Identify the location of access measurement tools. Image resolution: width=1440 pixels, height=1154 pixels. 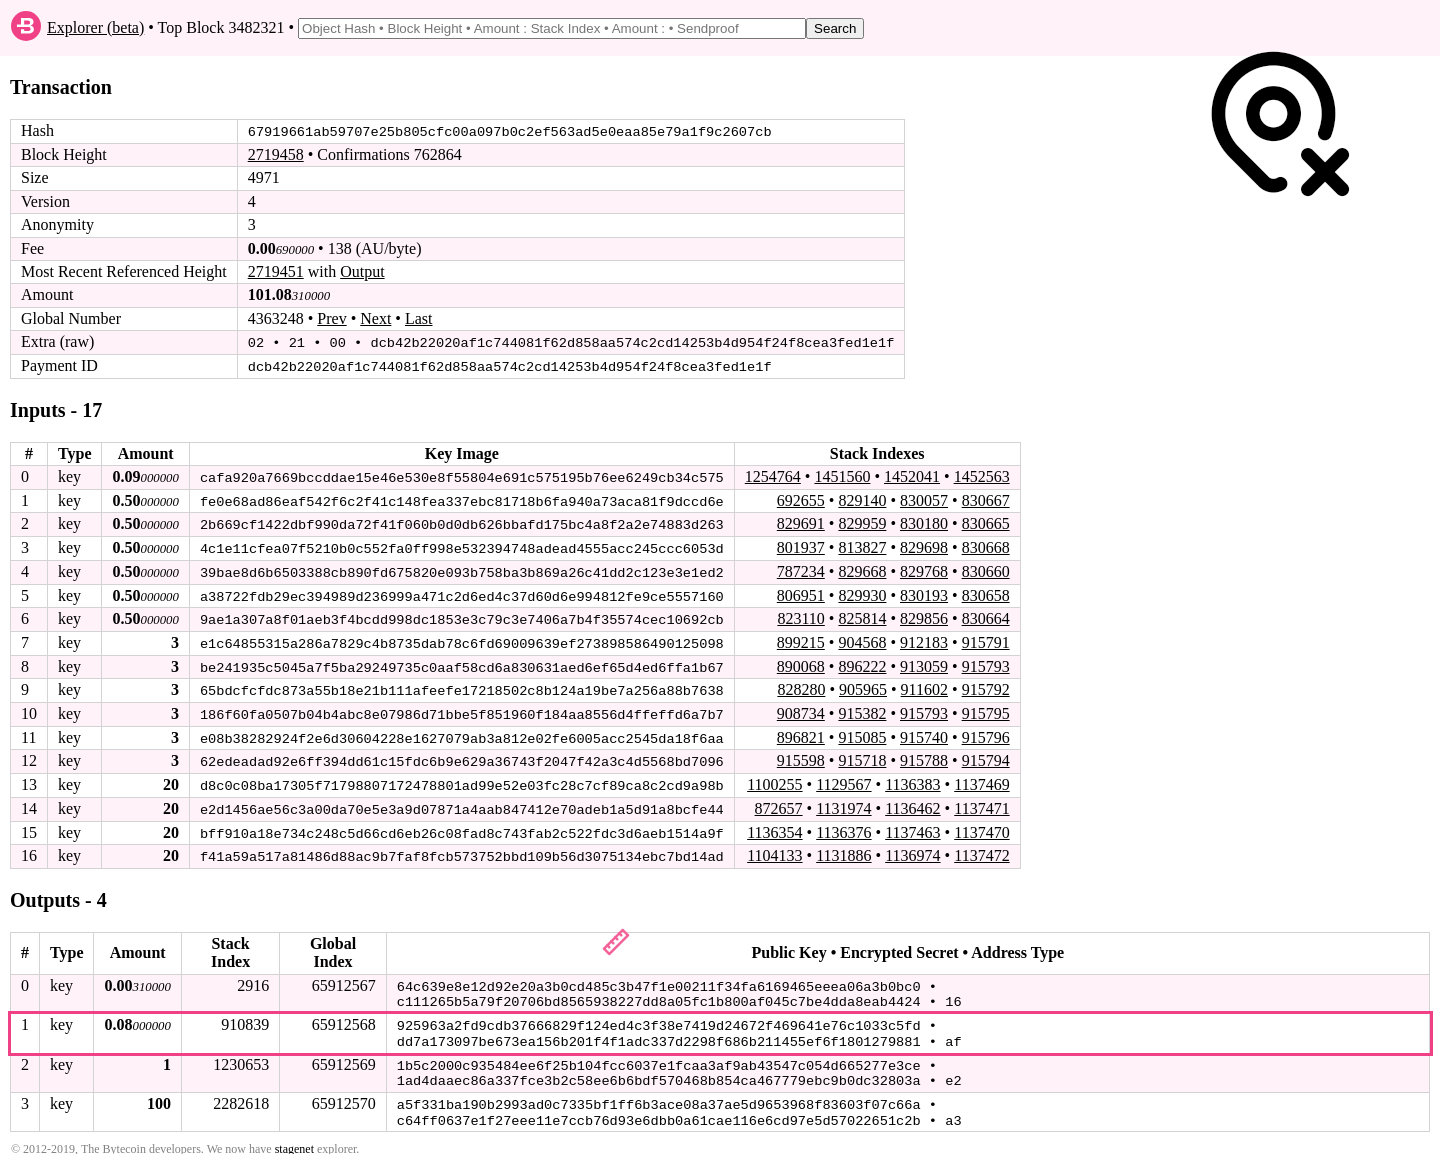
(616, 942).